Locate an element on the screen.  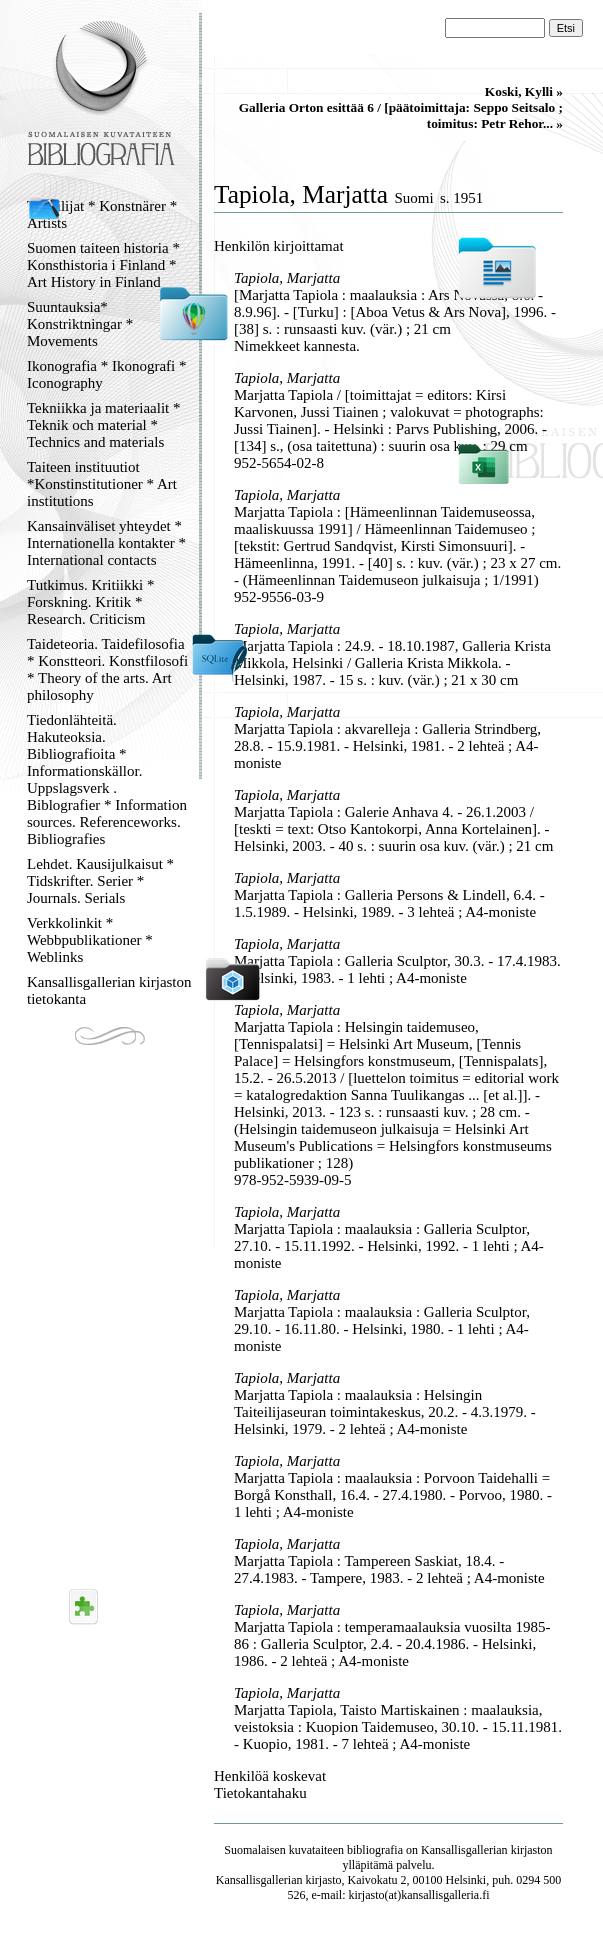
open folder containing LibreOffice Writer documents is located at coordinates (497, 270).